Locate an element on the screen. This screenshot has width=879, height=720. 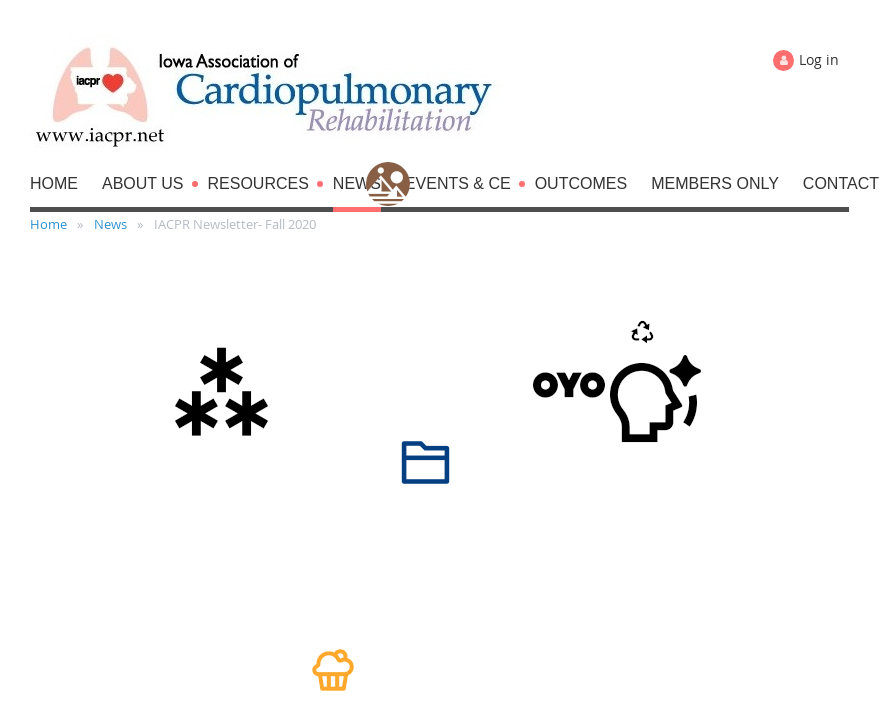
open the OYO hotel booking app is located at coordinates (569, 385).